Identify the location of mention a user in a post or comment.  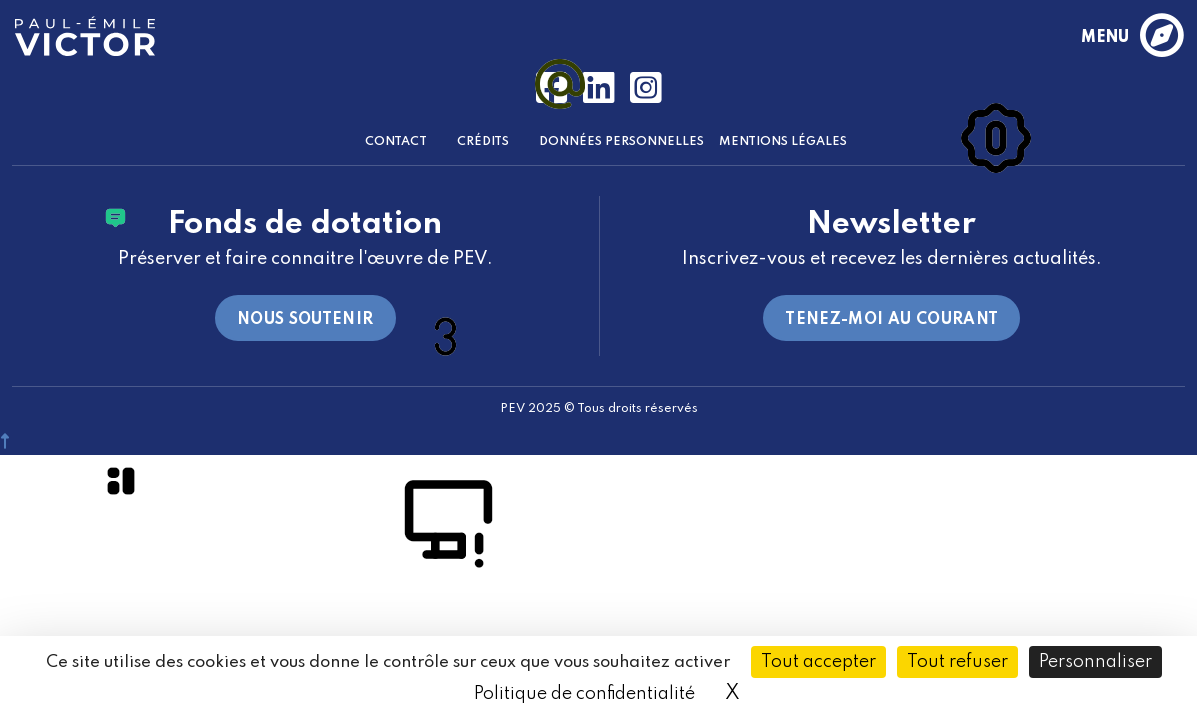
(560, 84).